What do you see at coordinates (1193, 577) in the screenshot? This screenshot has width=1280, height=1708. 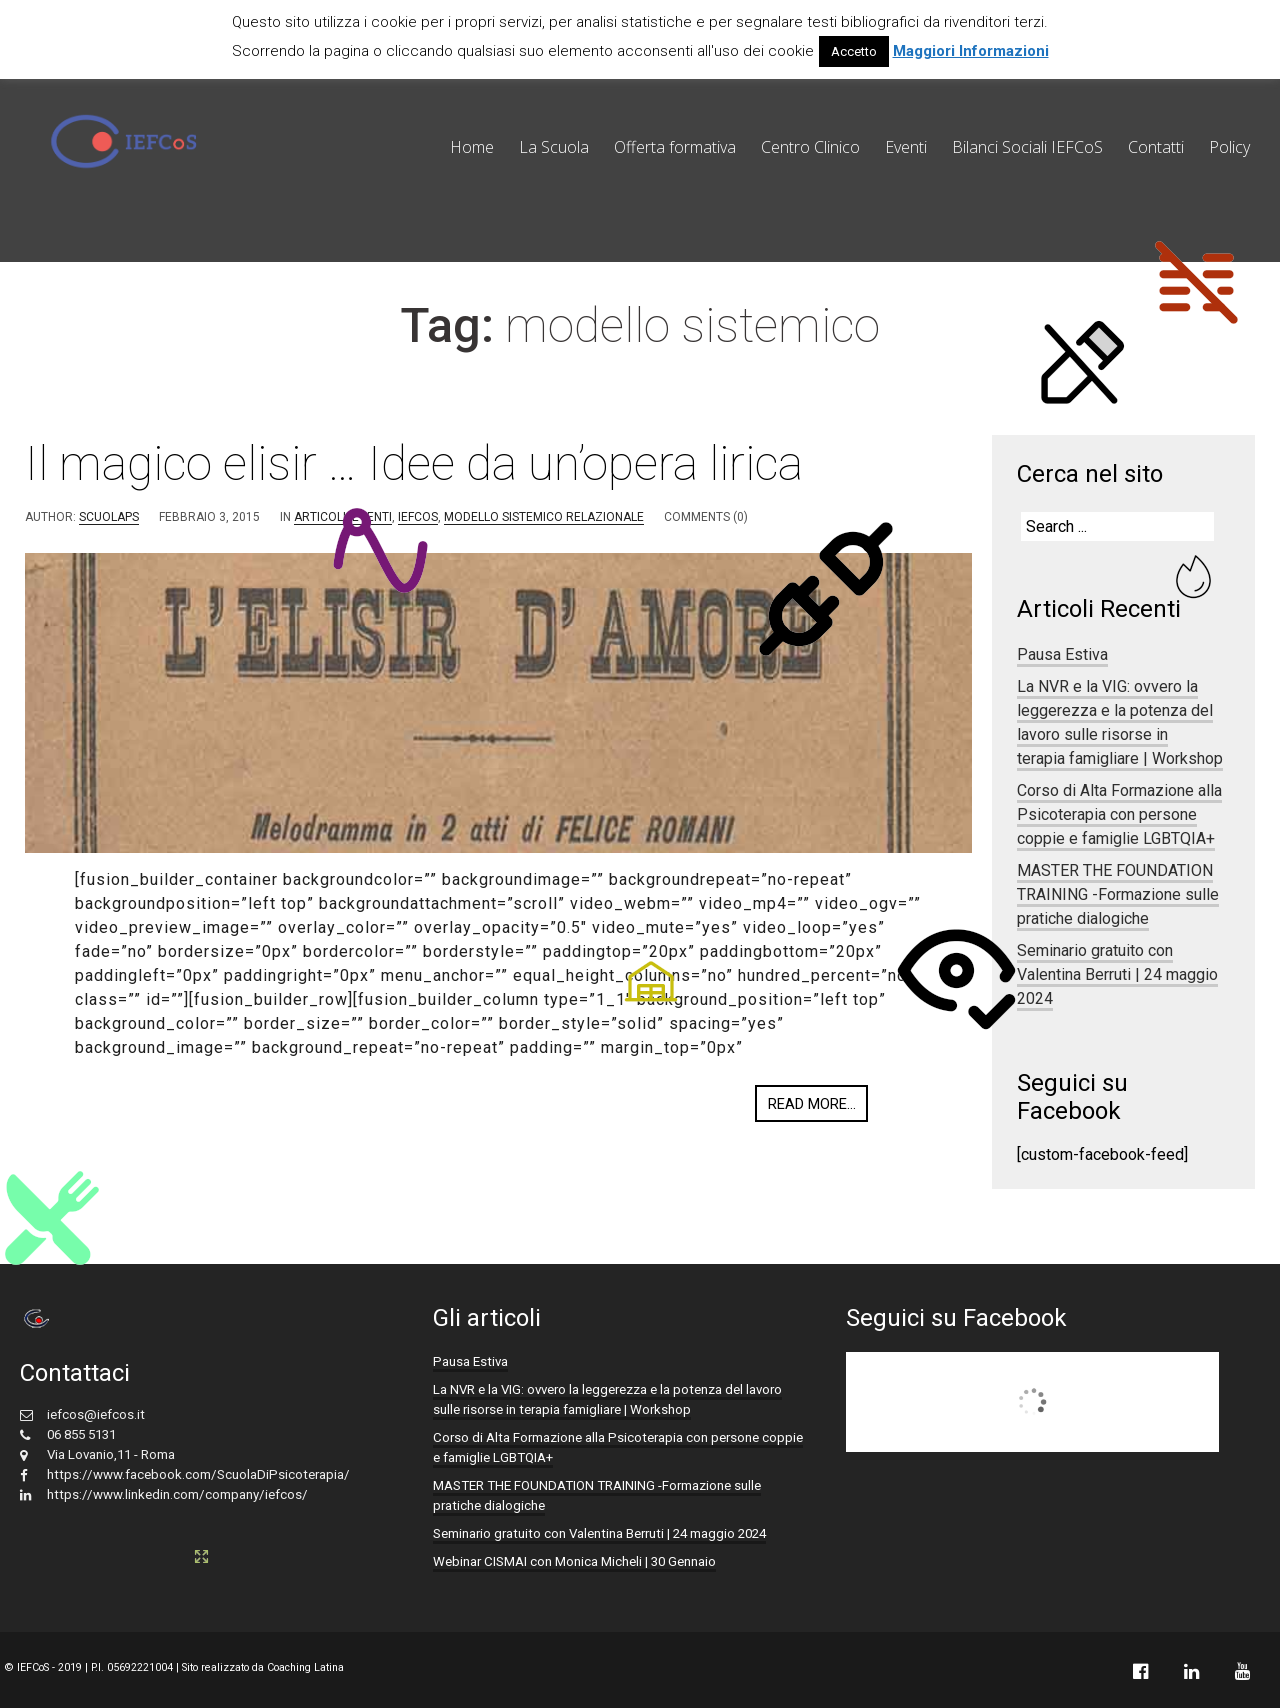 I see `indicates trending or popular content` at bounding box center [1193, 577].